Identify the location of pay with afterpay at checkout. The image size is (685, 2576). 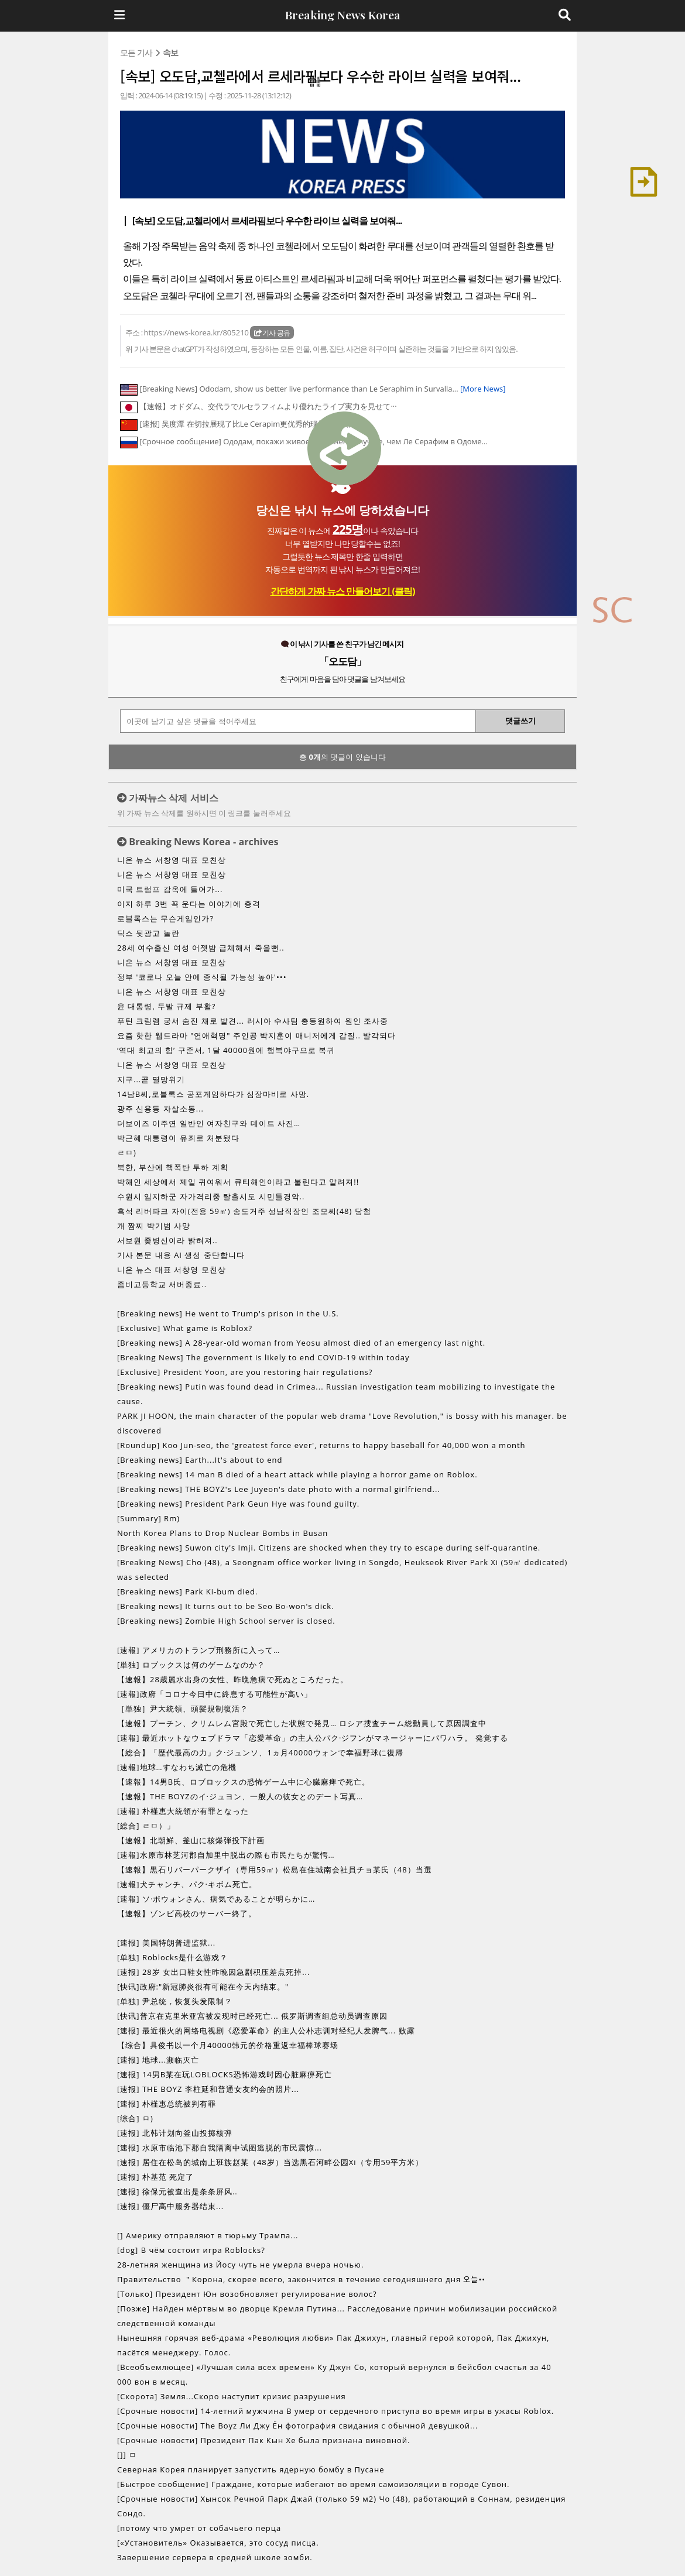
(344, 448).